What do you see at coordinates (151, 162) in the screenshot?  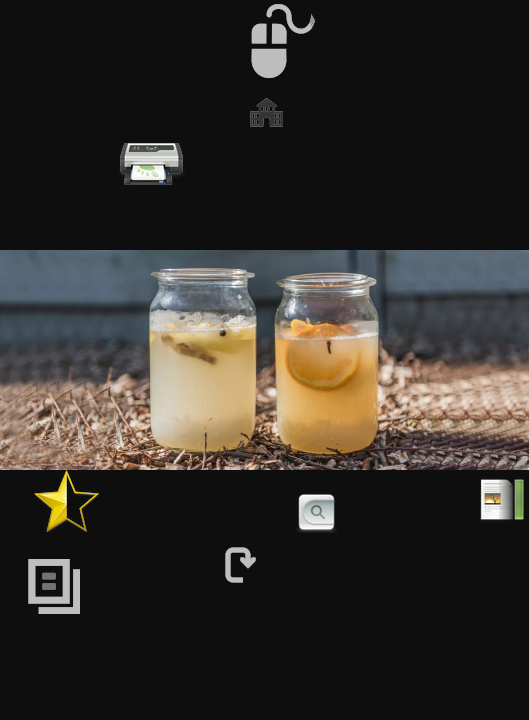 I see `print the current document` at bounding box center [151, 162].